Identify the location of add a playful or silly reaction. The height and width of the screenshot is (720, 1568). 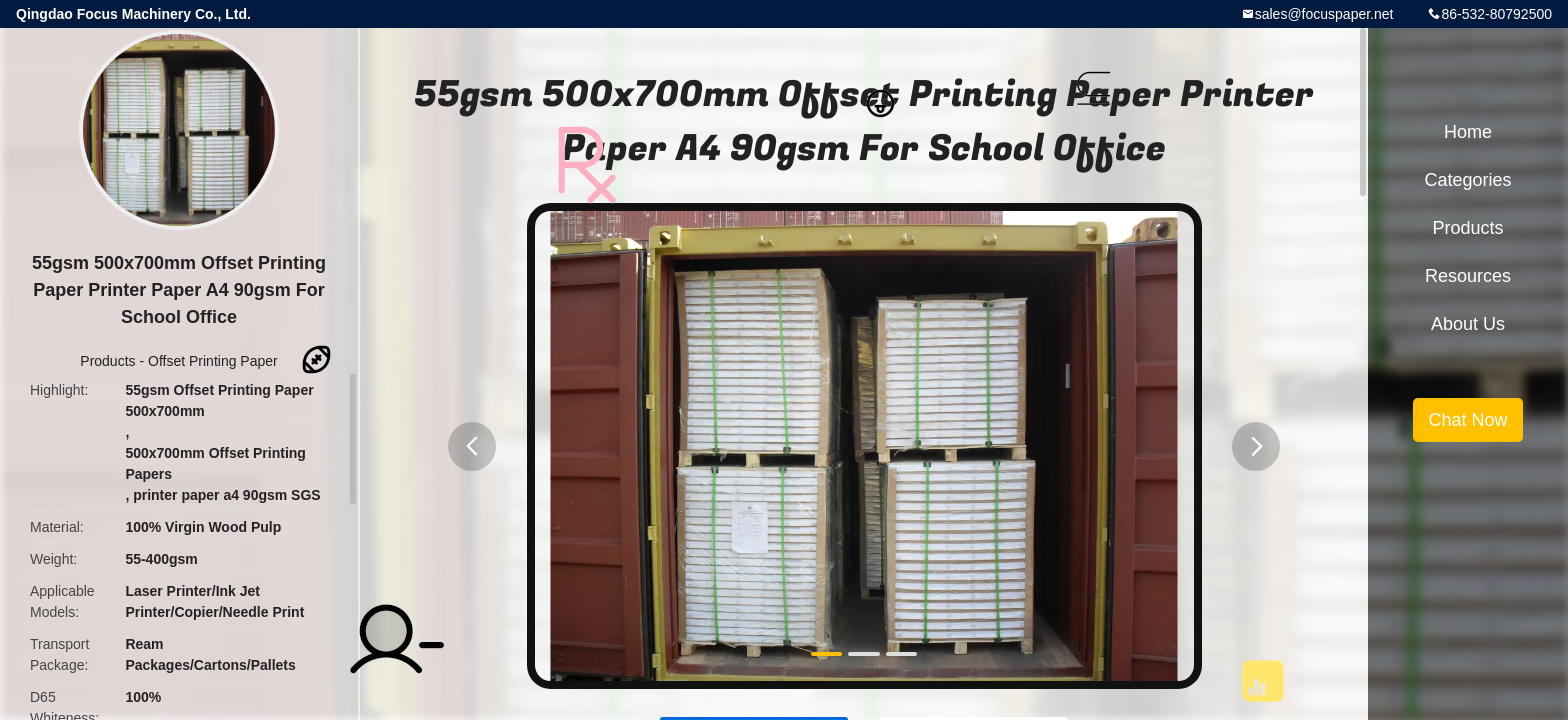
(880, 103).